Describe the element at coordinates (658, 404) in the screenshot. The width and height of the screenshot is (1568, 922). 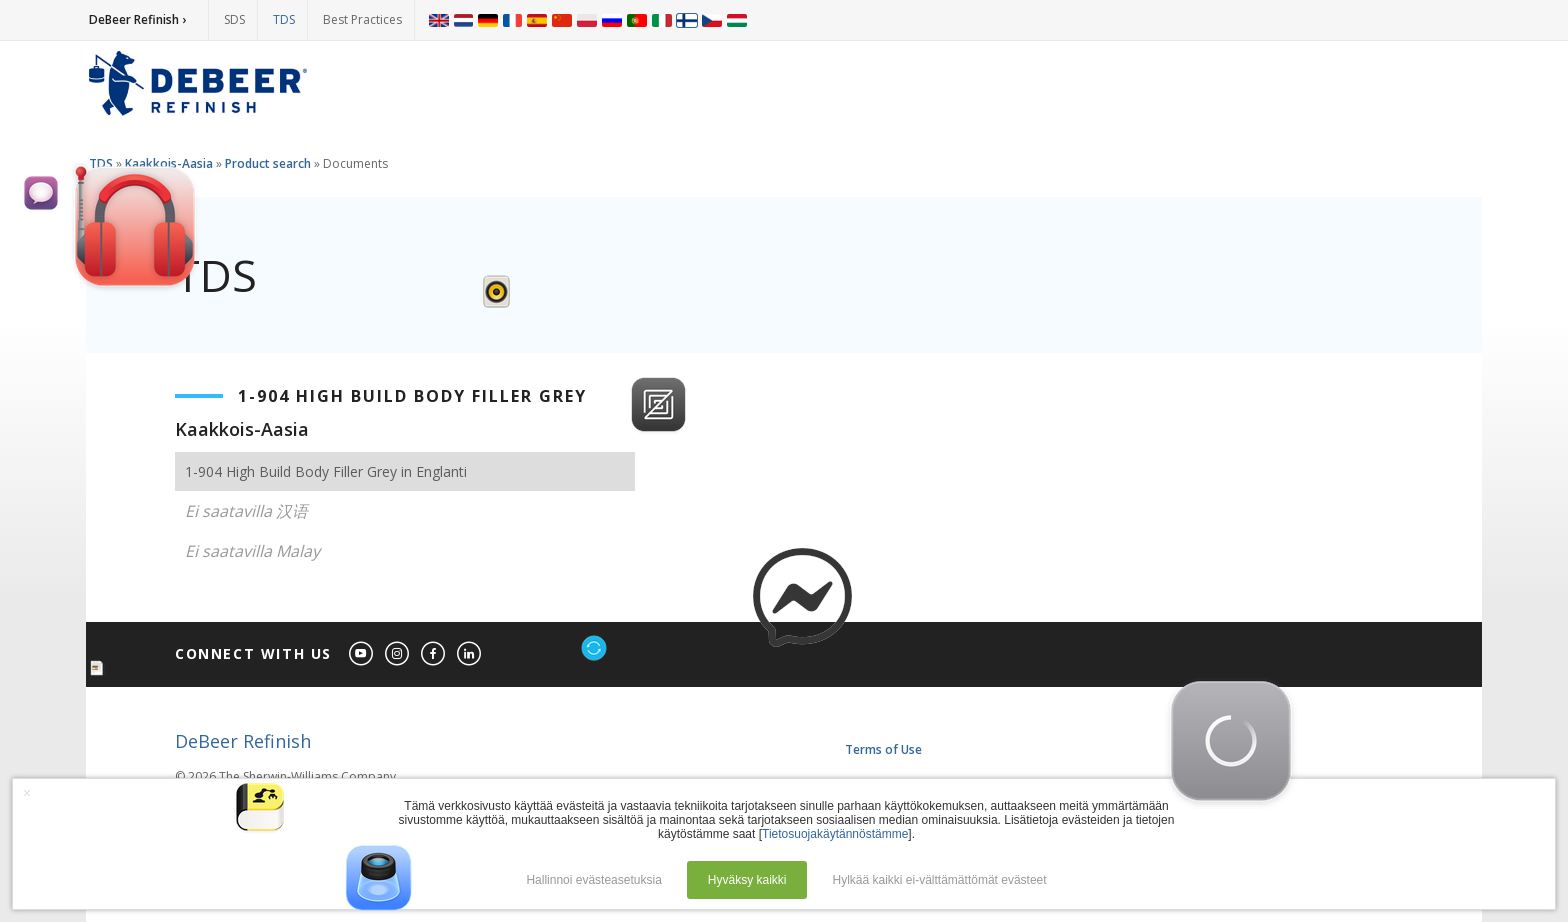
I see `open zed code editor` at that location.